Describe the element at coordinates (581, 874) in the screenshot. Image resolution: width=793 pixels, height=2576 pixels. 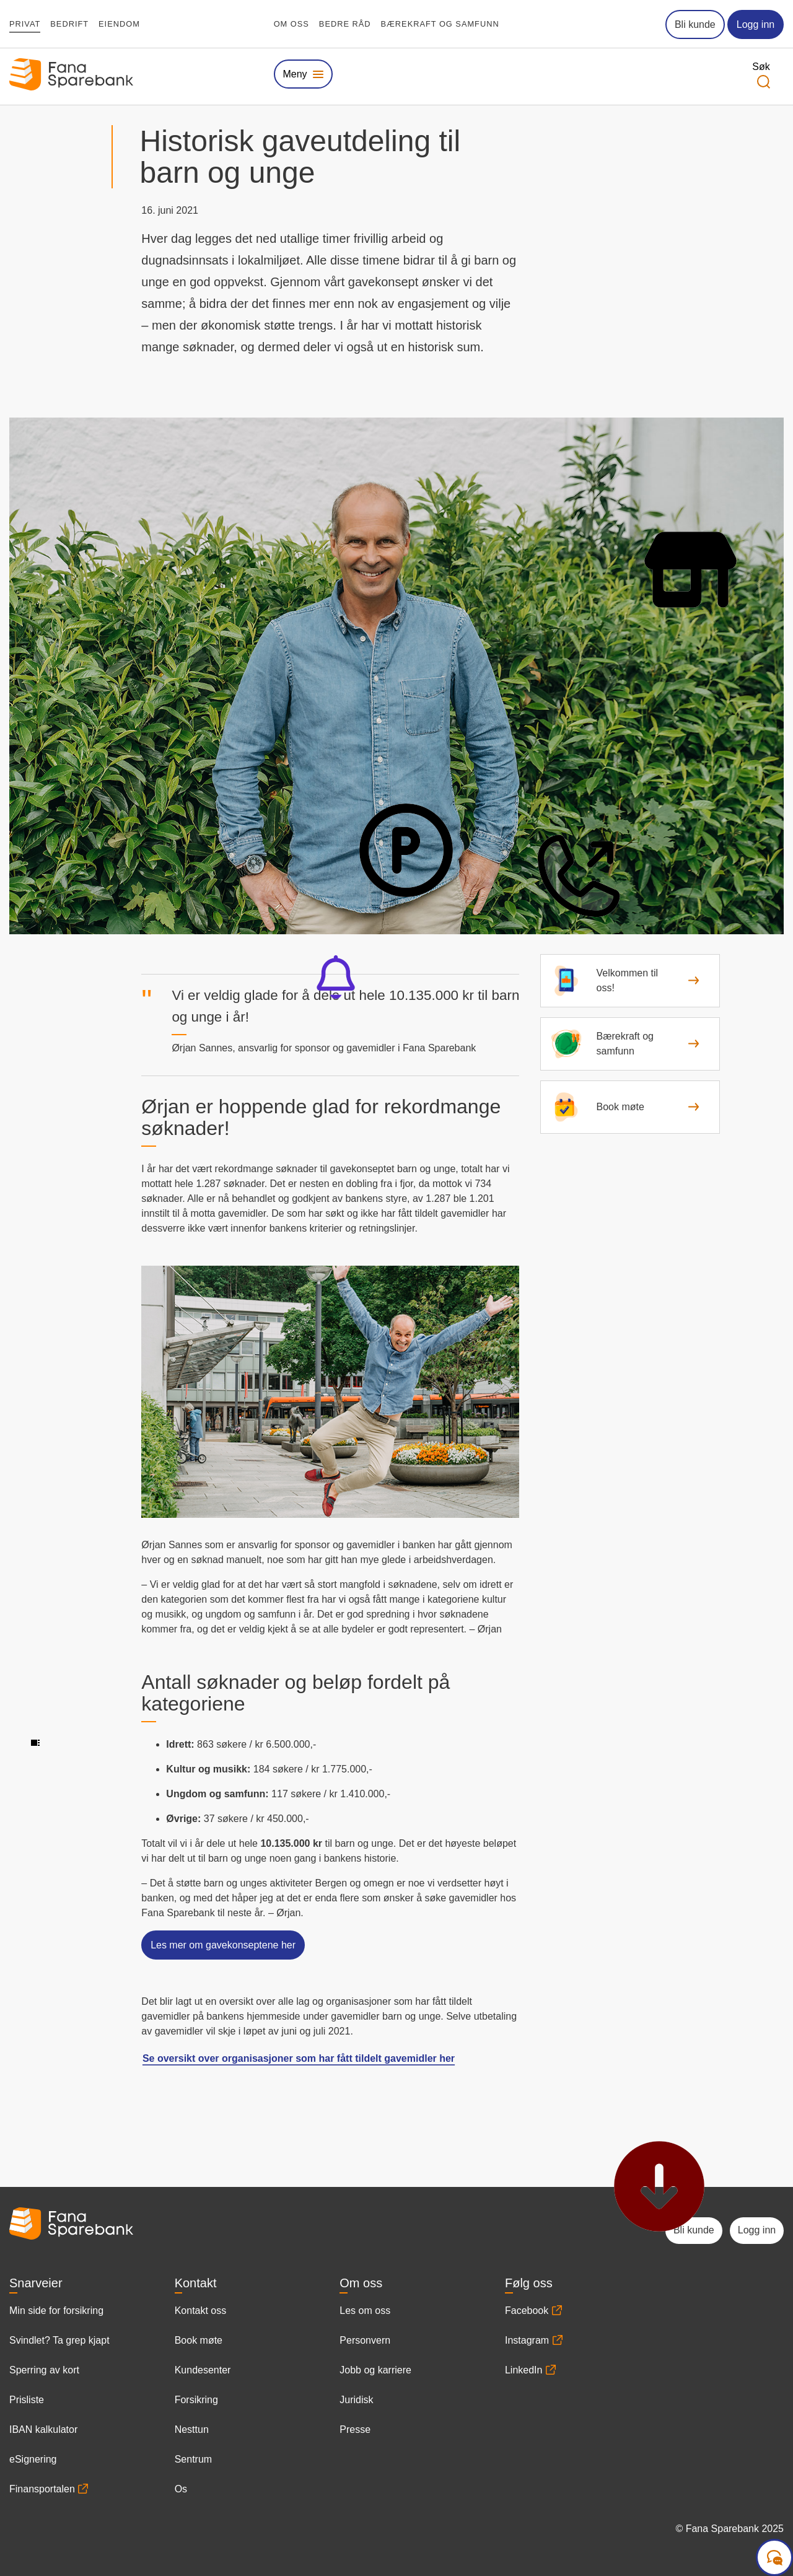
I see `make an outgoing call` at that location.